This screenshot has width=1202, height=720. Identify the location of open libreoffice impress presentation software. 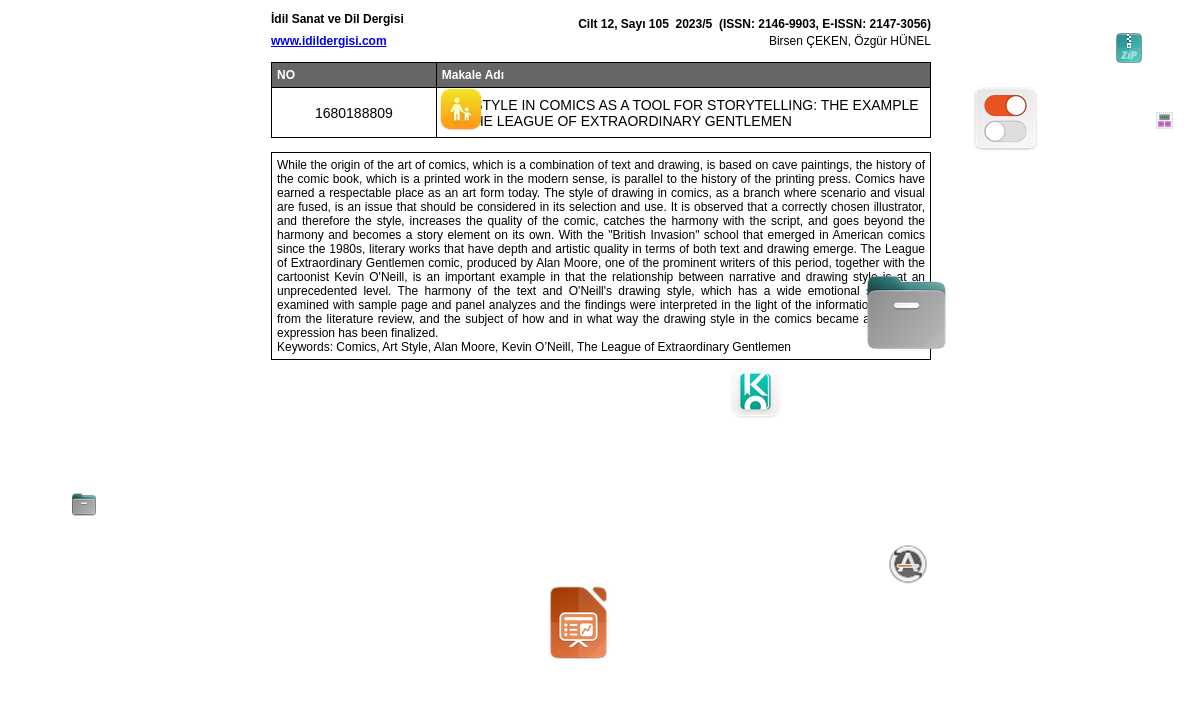
(578, 622).